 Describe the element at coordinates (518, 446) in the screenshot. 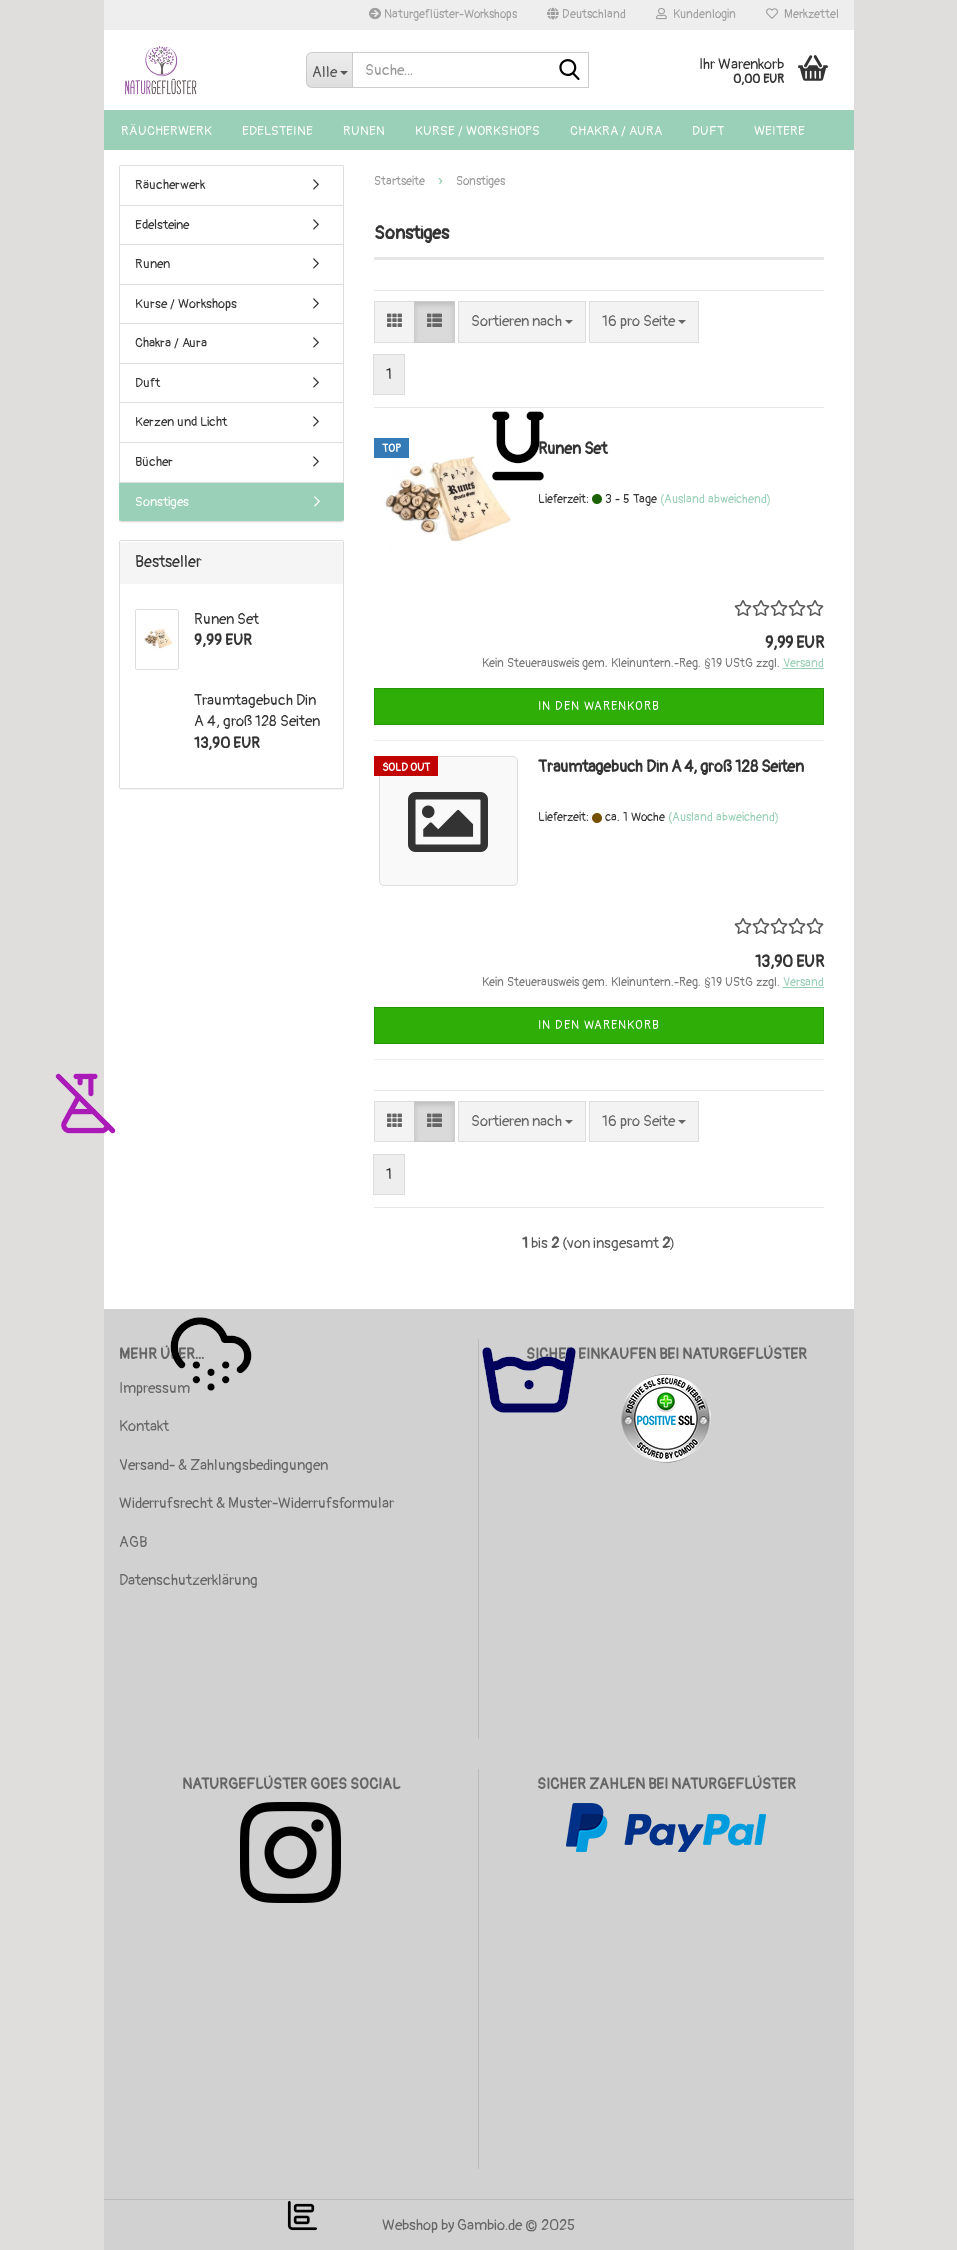

I see `apply underline formatting to selected text` at that location.